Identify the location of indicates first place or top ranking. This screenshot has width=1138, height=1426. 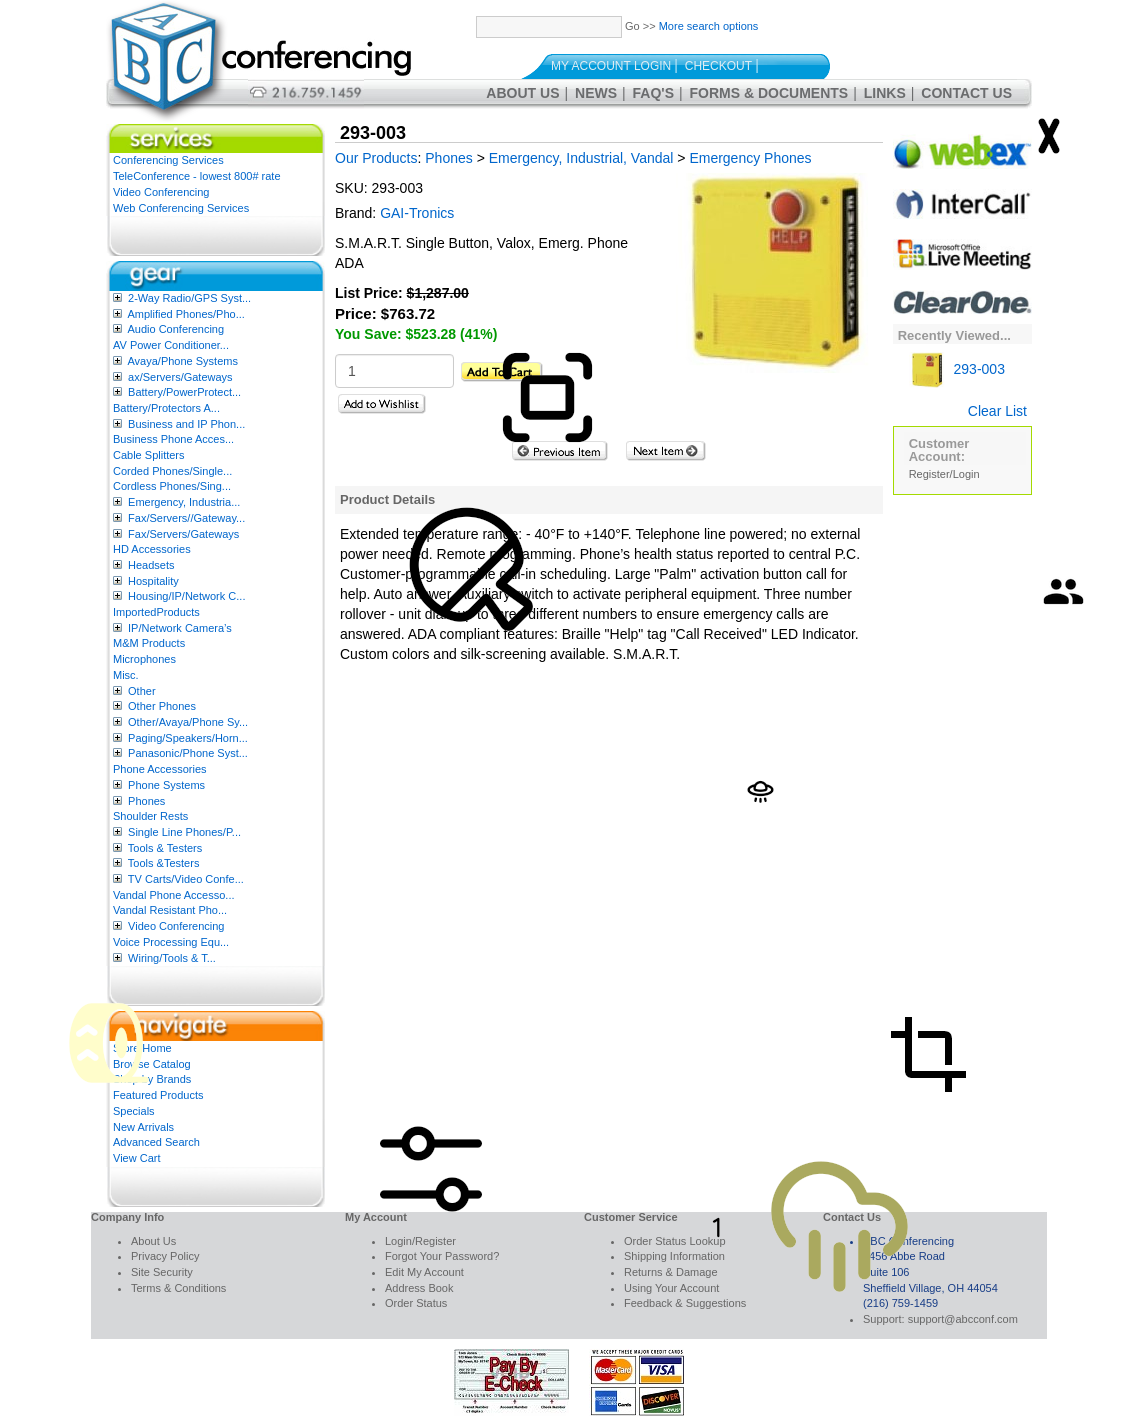
(717, 1227).